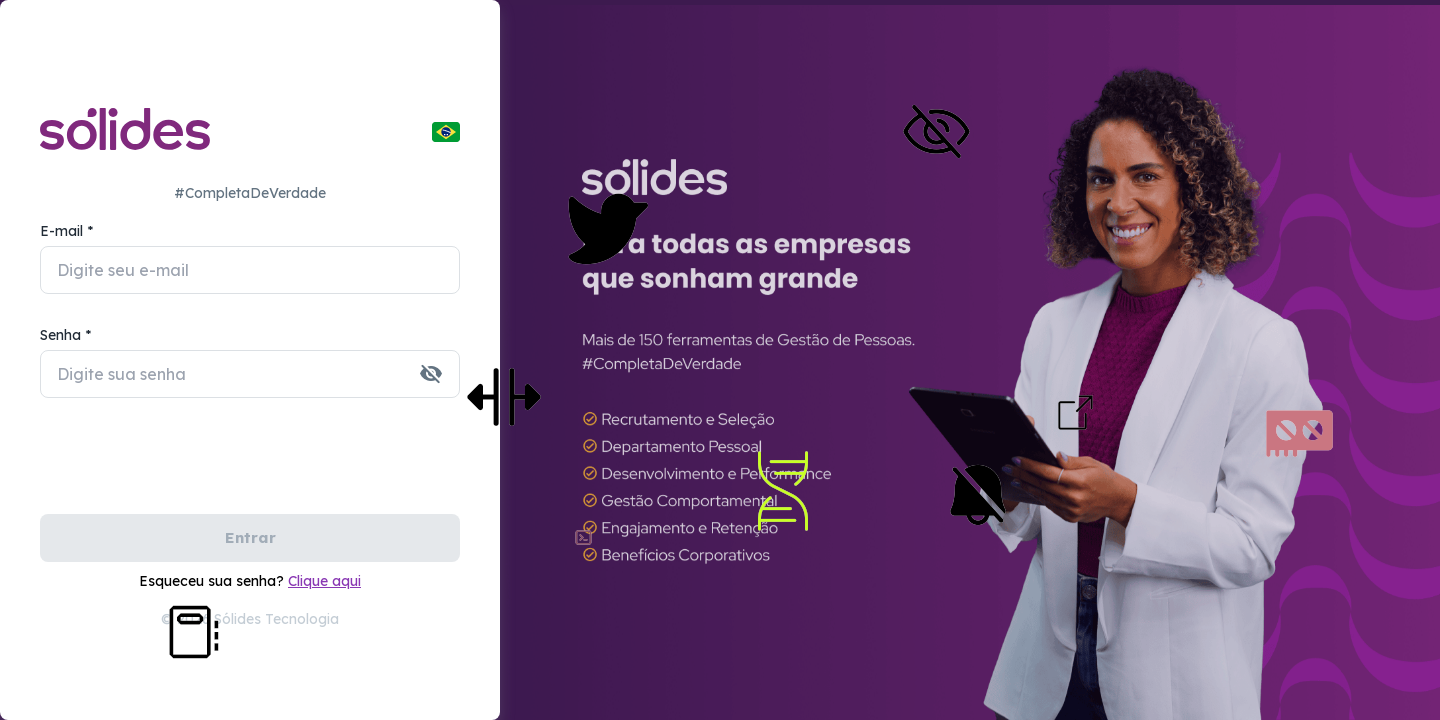 Image resolution: width=1440 pixels, height=720 pixels. I want to click on open notebook or journal view, so click(192, 632).